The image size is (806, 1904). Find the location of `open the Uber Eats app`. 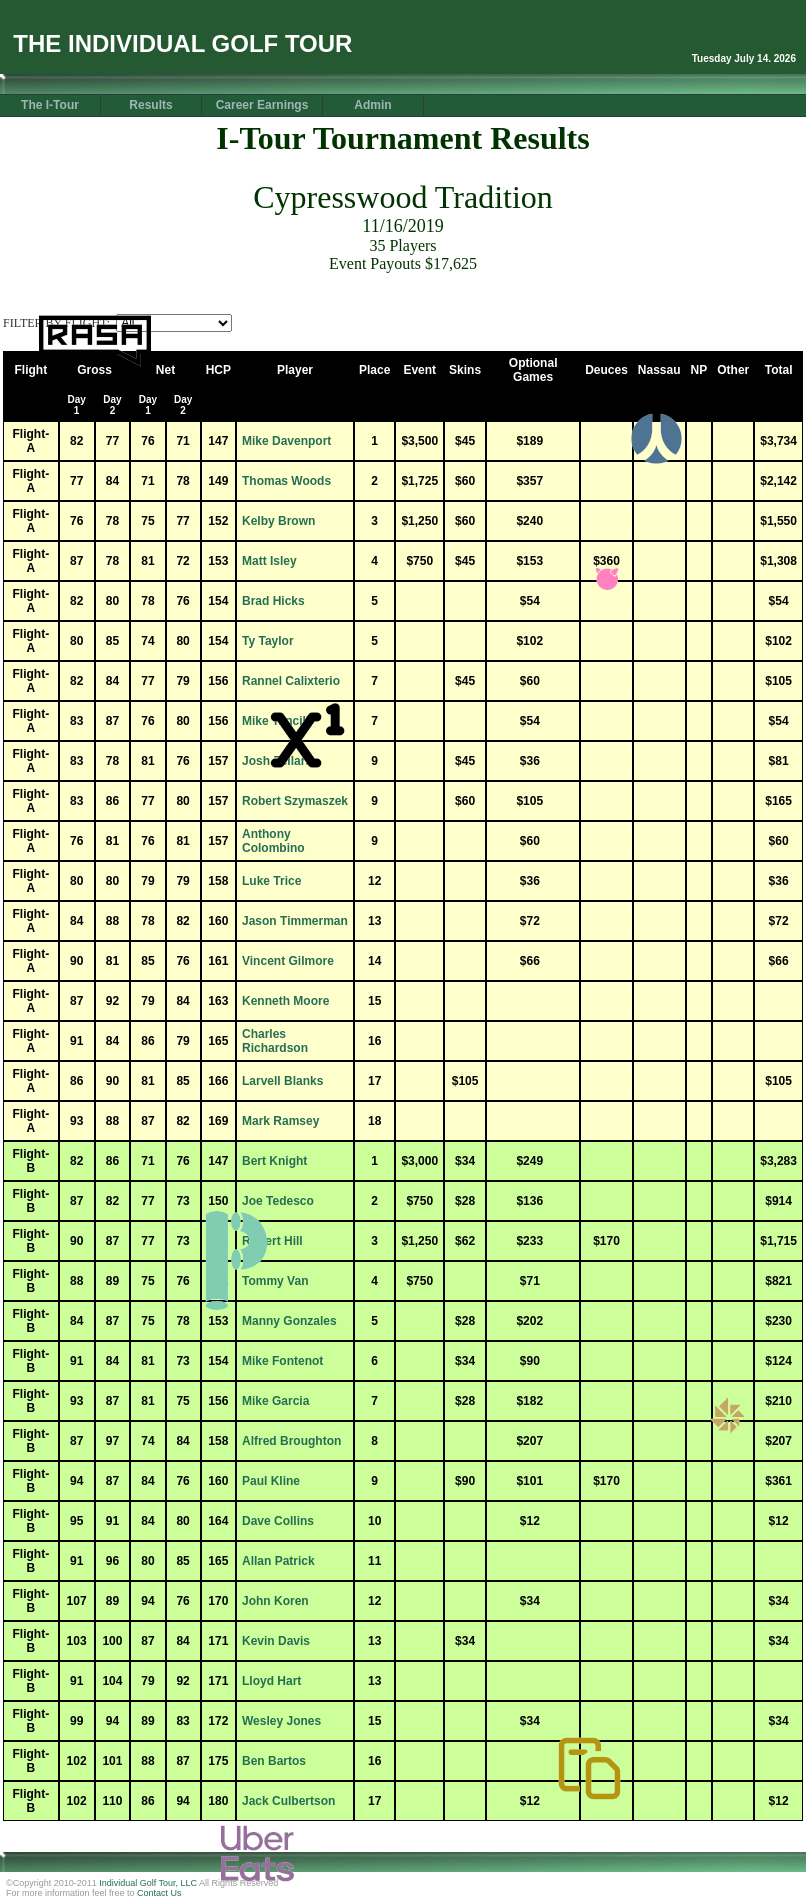

open the Uber Eats app is located at coordinates (257, 1853).